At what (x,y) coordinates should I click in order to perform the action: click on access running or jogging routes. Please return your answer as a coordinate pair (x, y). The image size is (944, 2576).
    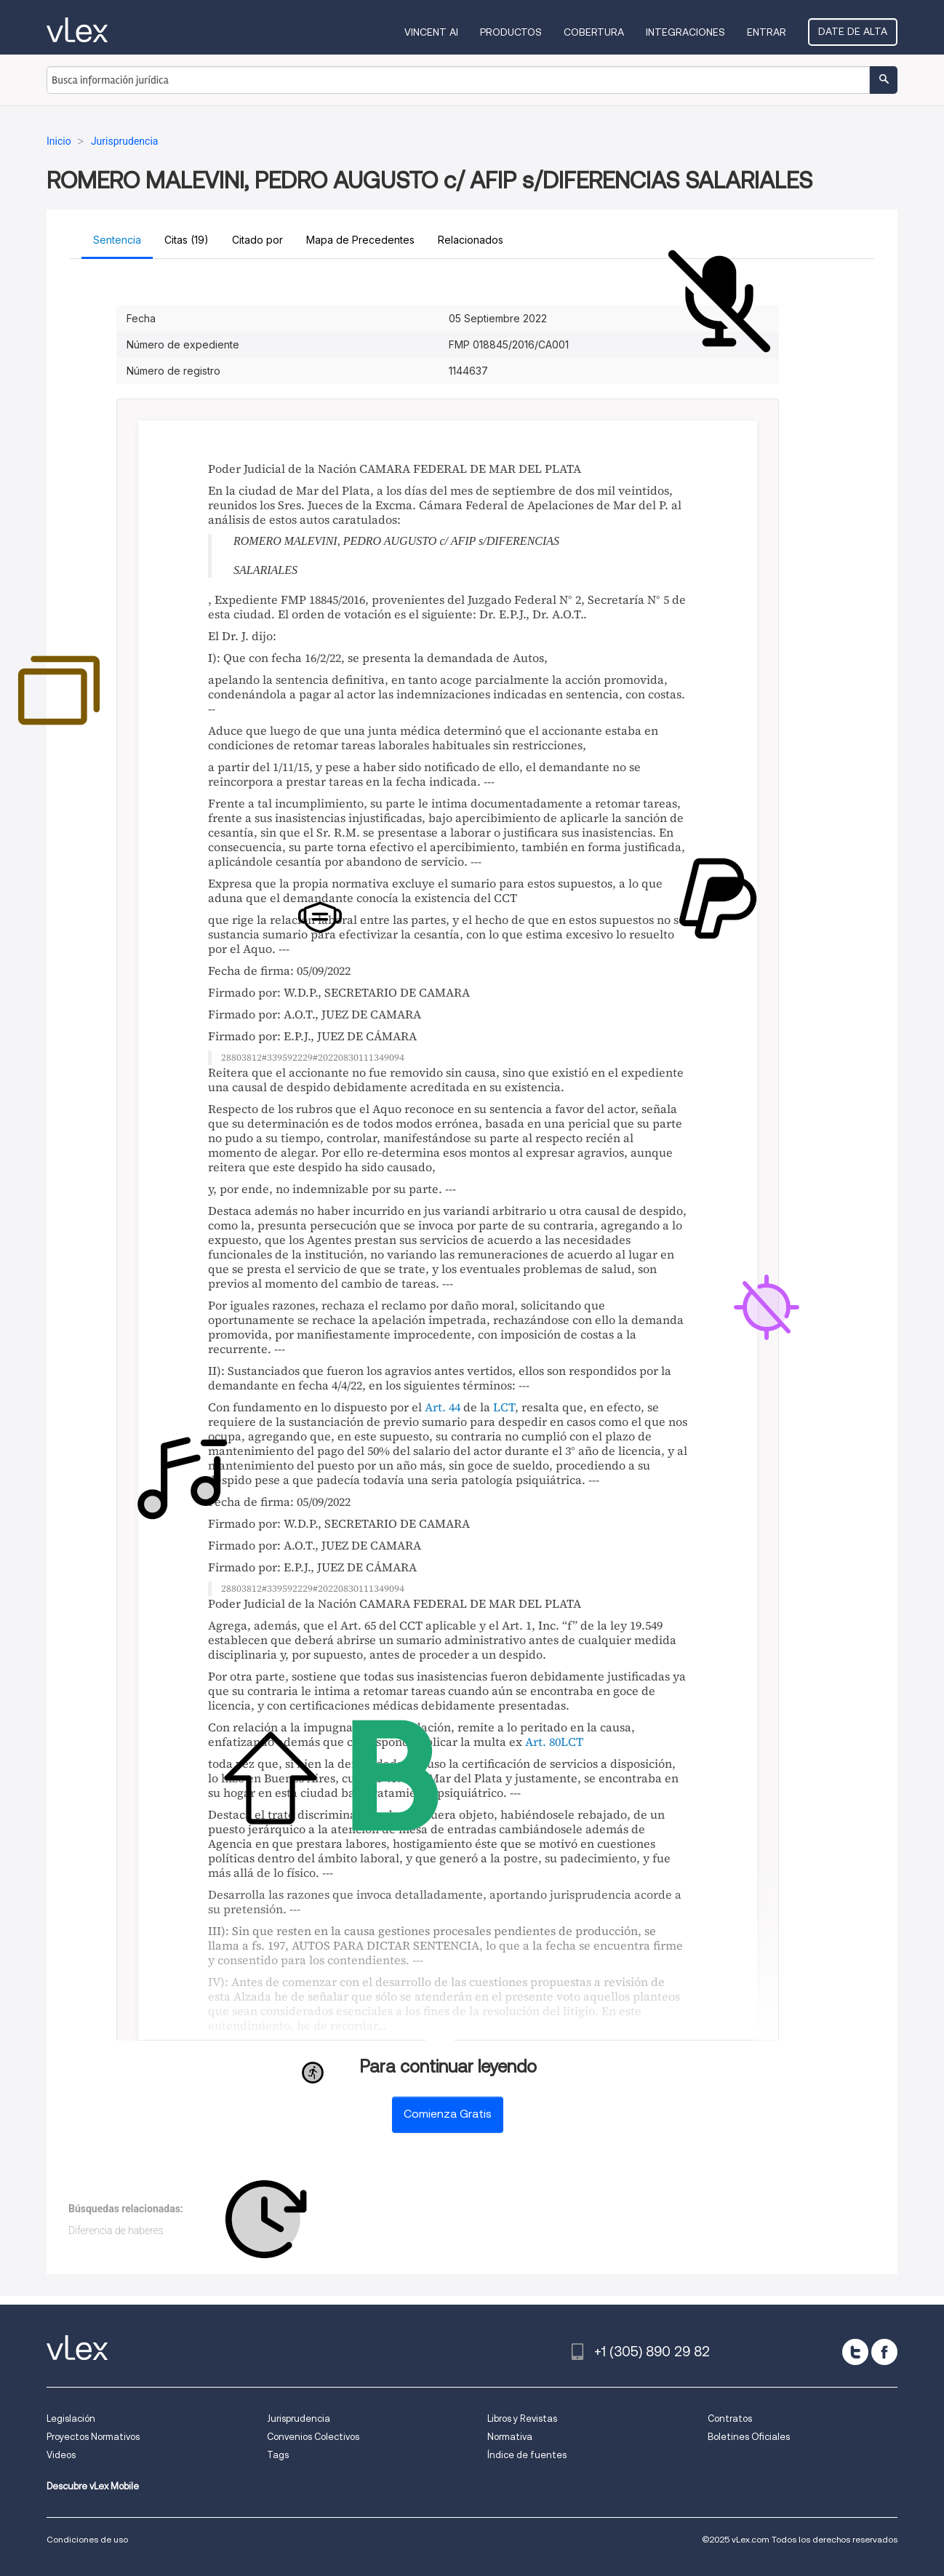
    Looking at the image, I should click on (313, 2073).